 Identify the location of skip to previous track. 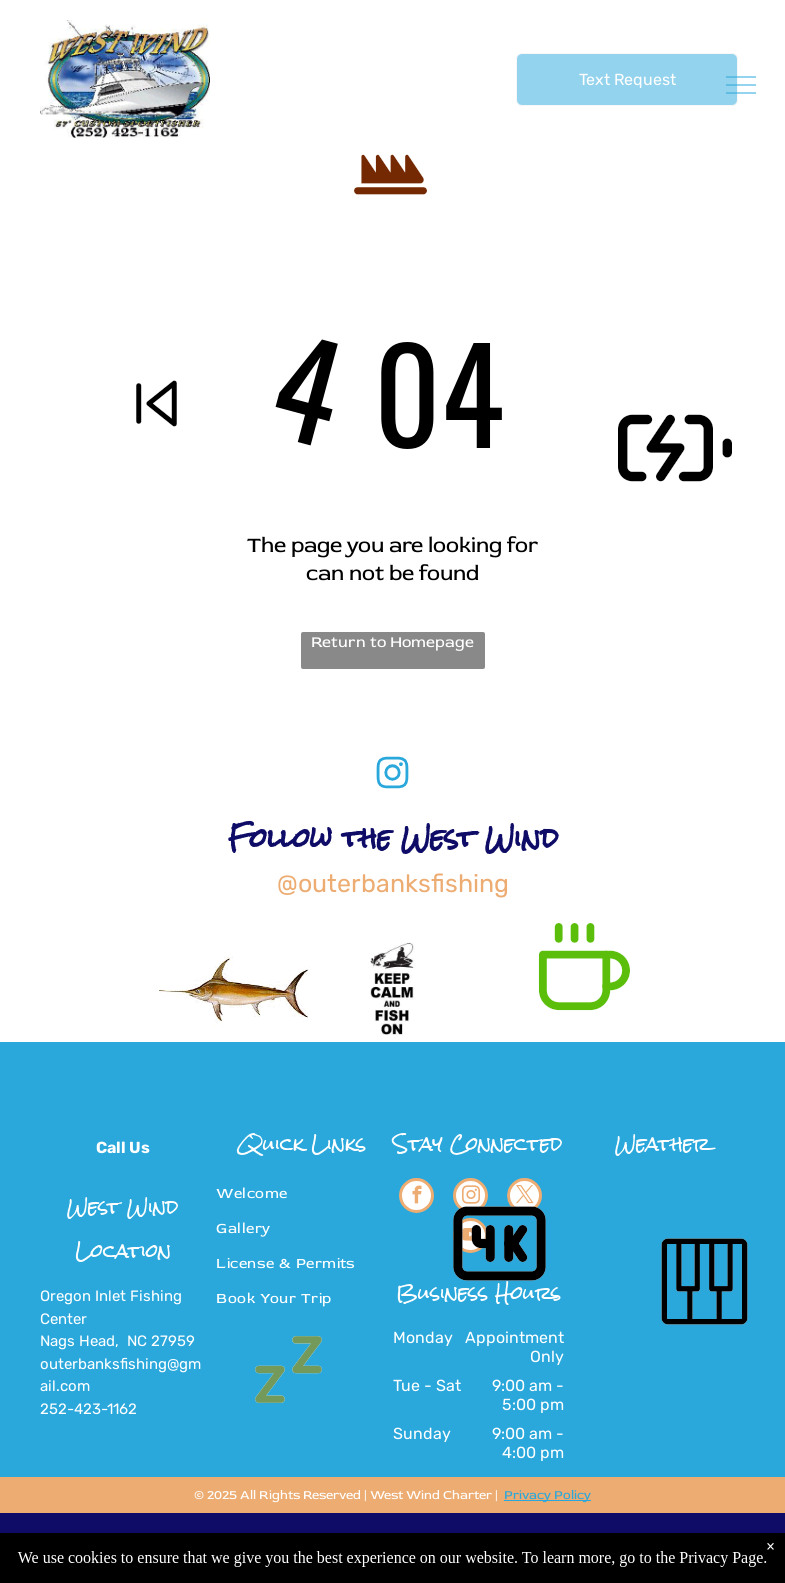
(156, 403).